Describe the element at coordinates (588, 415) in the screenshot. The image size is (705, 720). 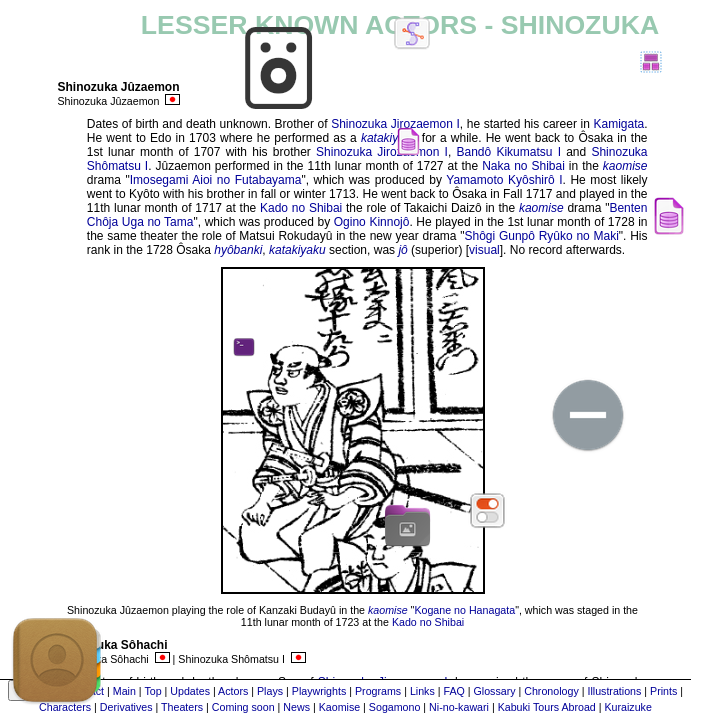
I see `indicates file excluded from dropbox selective sync` at that location.